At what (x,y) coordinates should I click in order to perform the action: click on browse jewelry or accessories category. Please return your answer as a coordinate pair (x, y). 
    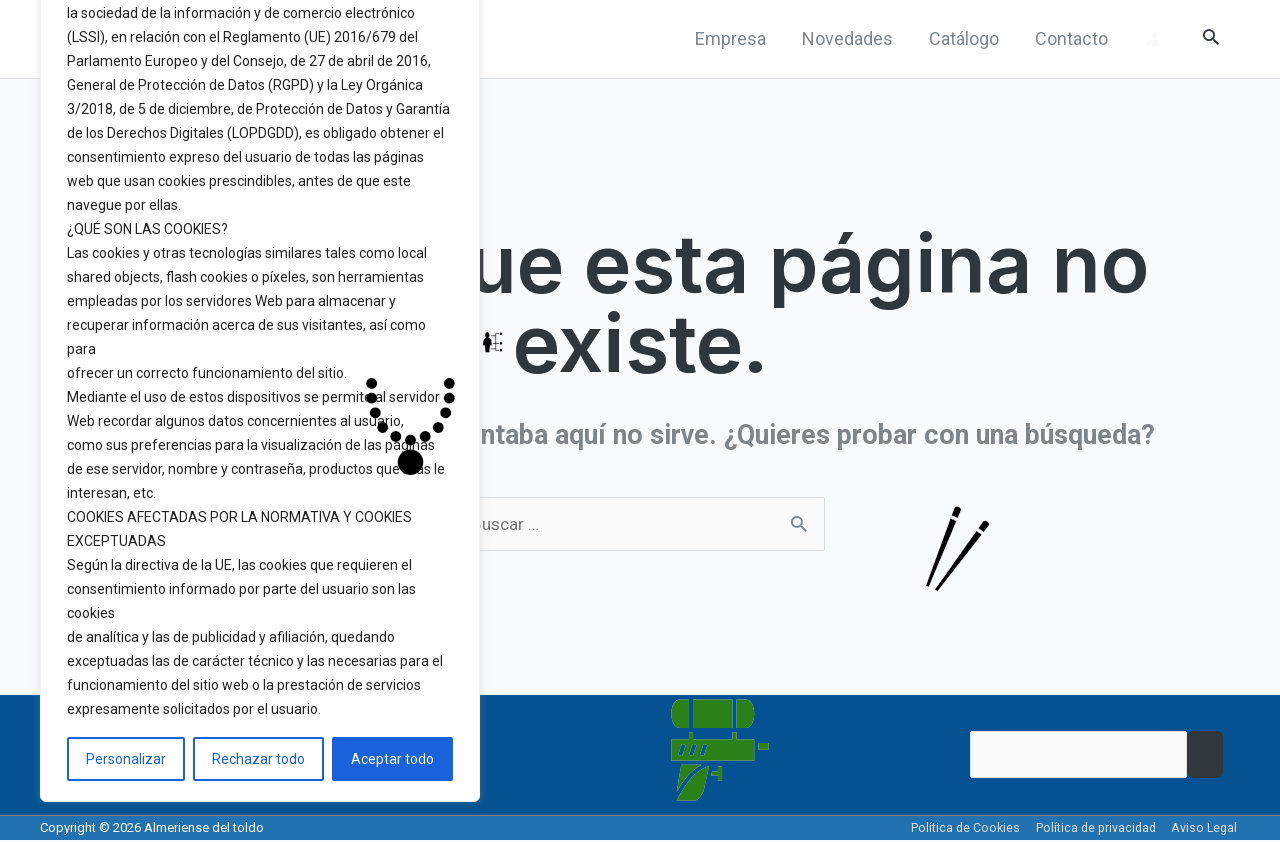
    Looking at the image, I should click on (410, 426).